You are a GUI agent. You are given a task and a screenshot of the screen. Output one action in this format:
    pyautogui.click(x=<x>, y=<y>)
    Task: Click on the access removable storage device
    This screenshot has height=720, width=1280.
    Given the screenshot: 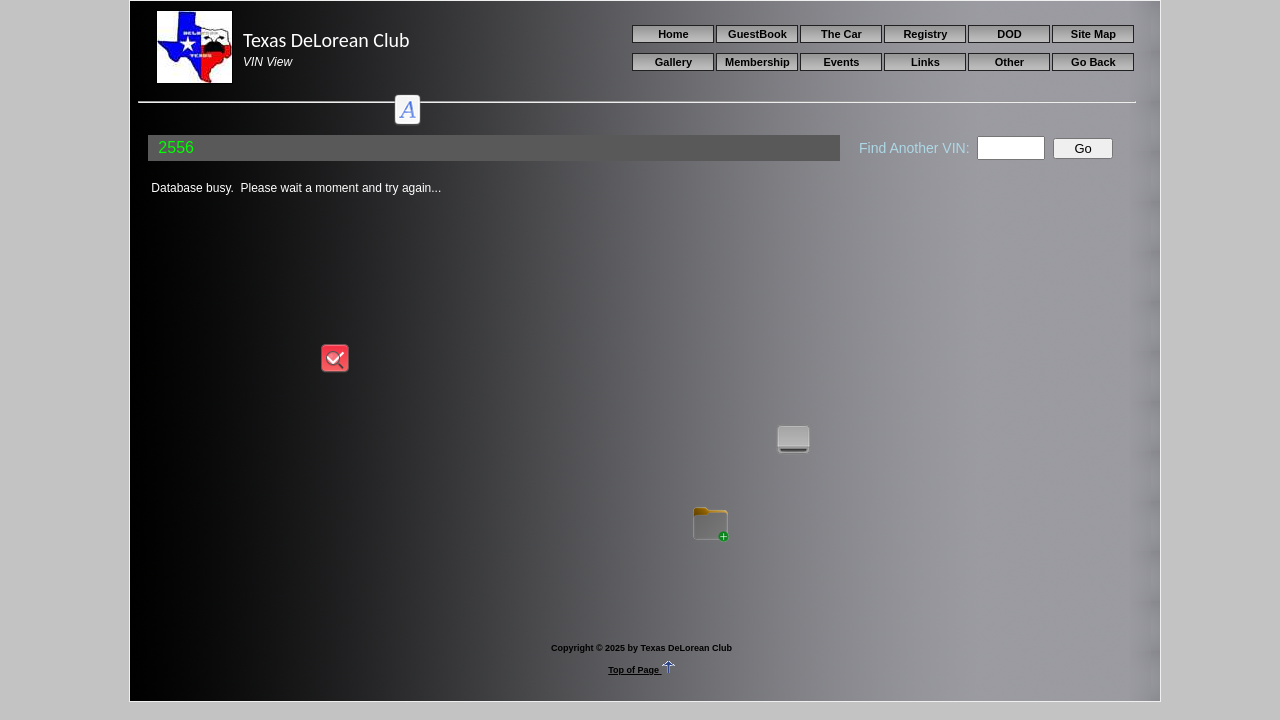 What is the action you would take?
    pyautogui.click(x=793, y=439)
    